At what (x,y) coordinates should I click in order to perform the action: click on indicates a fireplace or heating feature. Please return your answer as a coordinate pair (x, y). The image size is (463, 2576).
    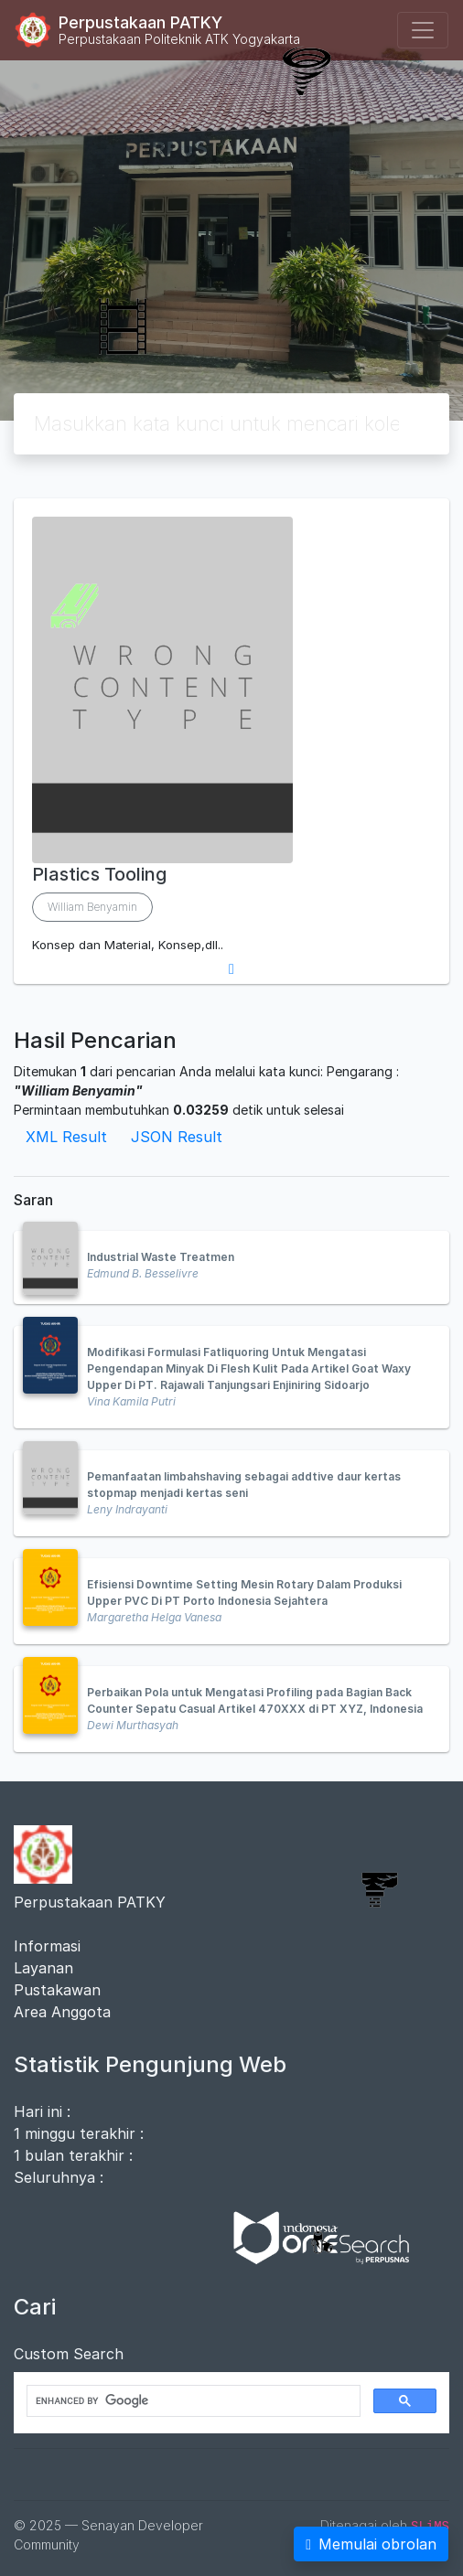
    Looking at the image, I should click on (380, 1890).